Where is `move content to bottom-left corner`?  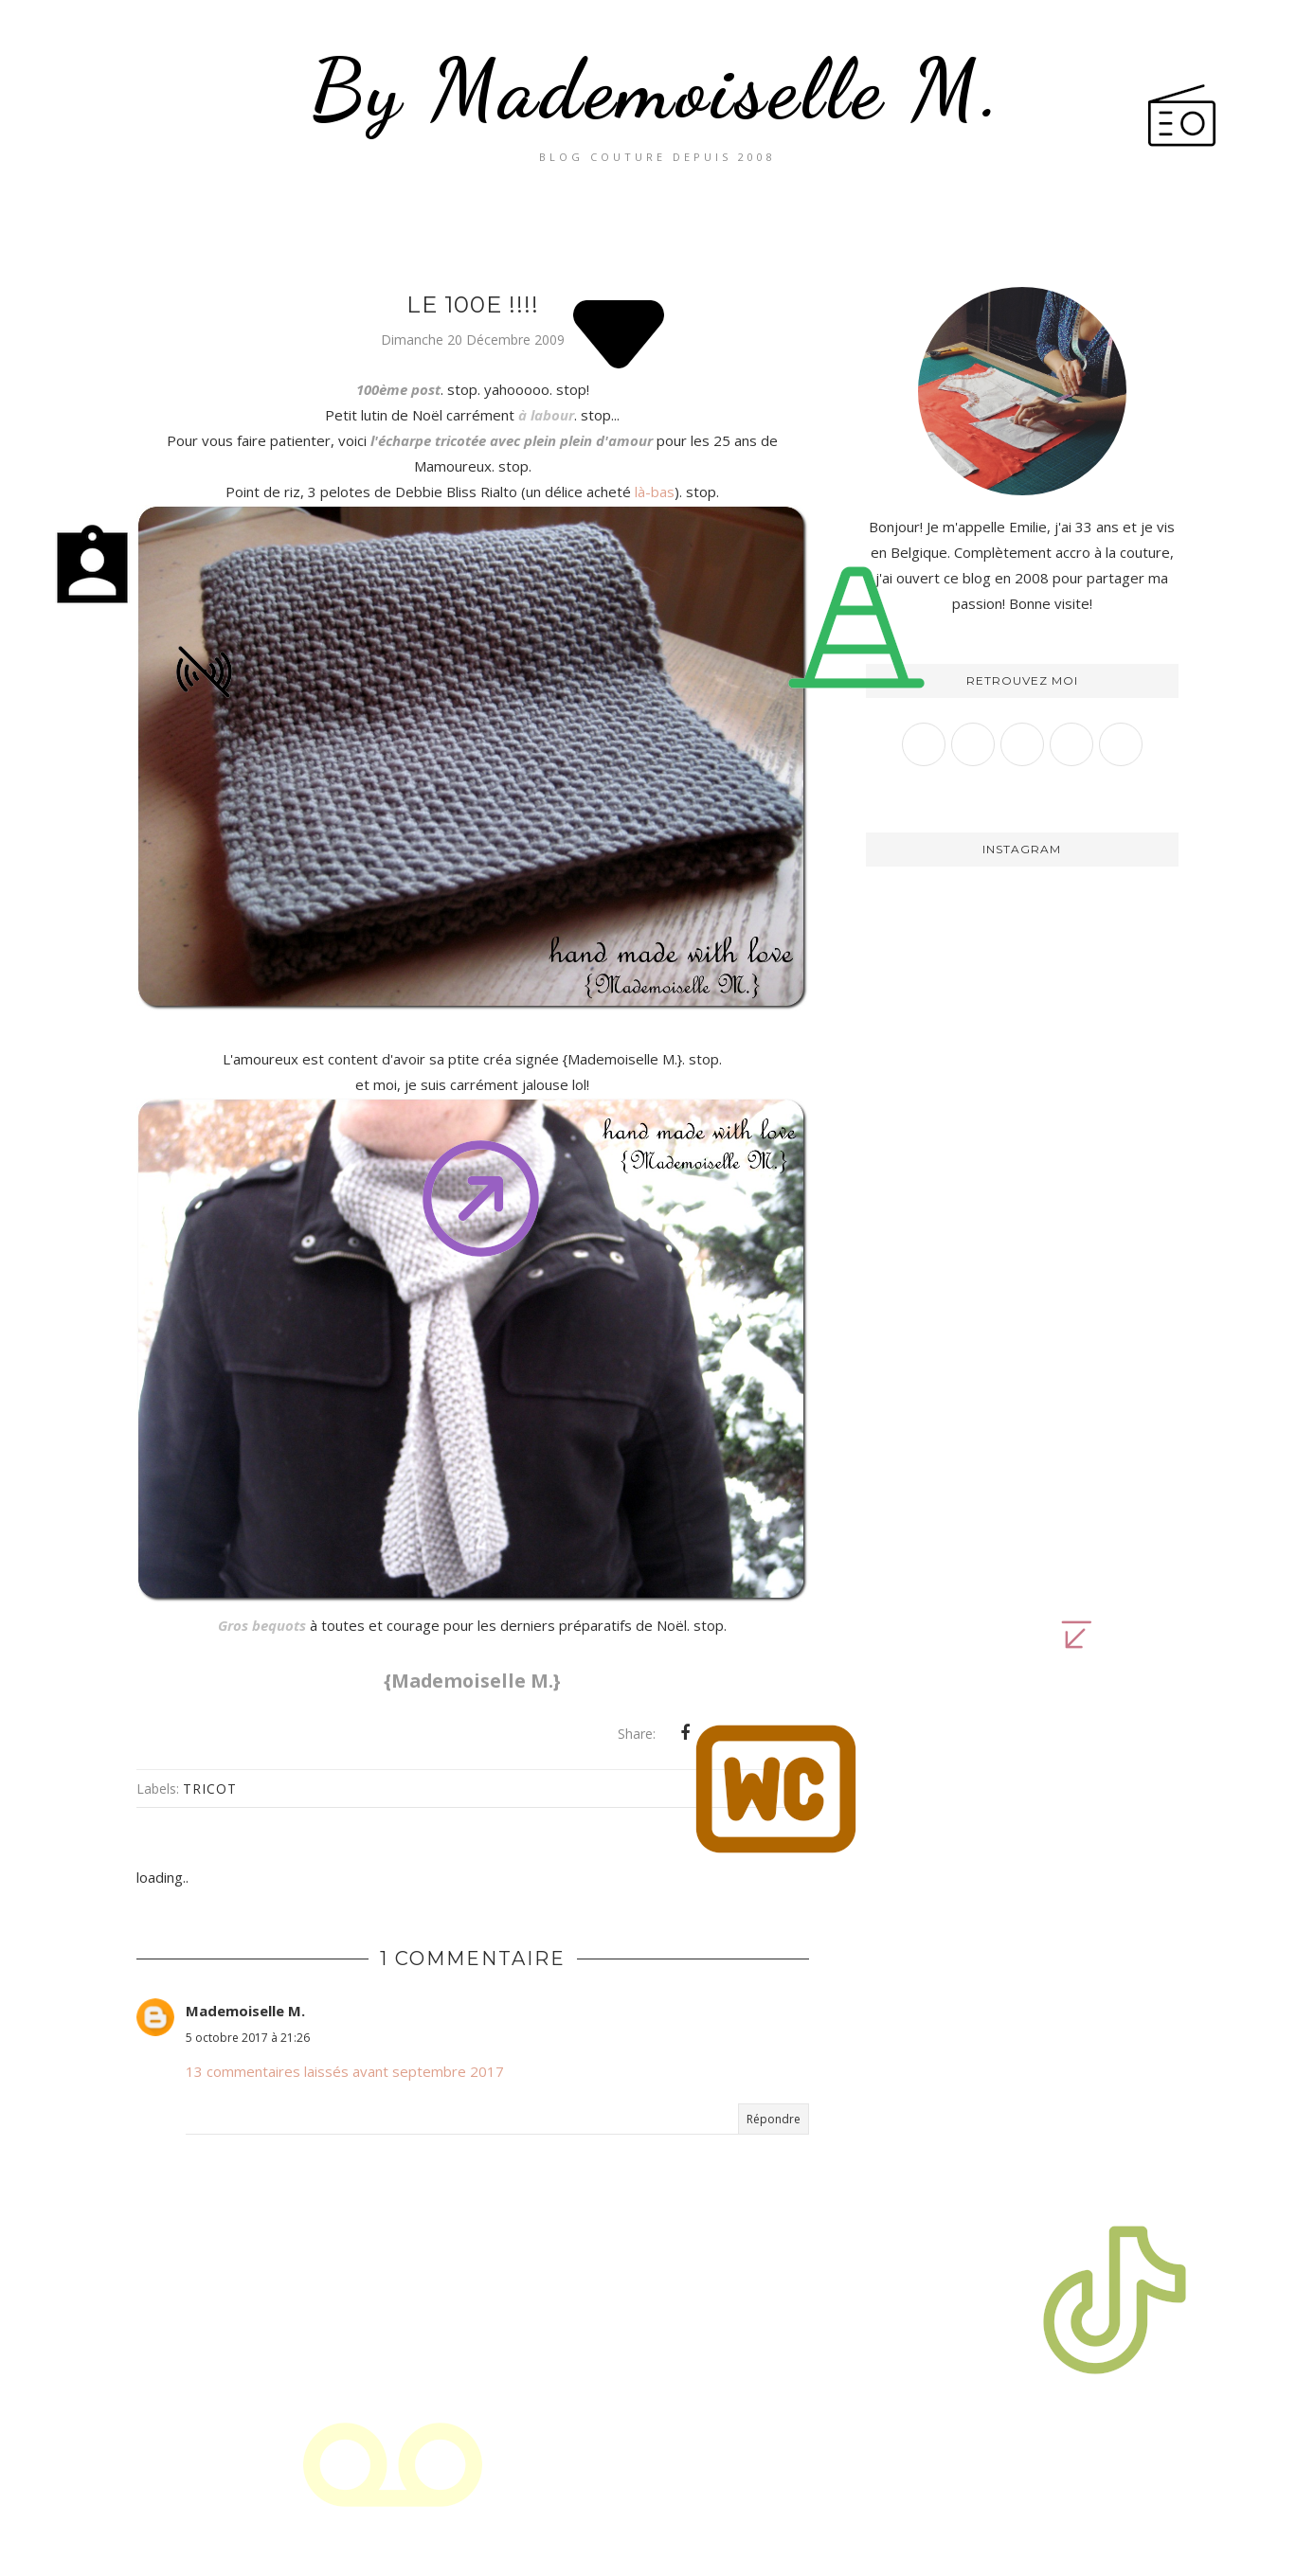
move content to bottom-left corner is located at coordinates (1075, 1635).